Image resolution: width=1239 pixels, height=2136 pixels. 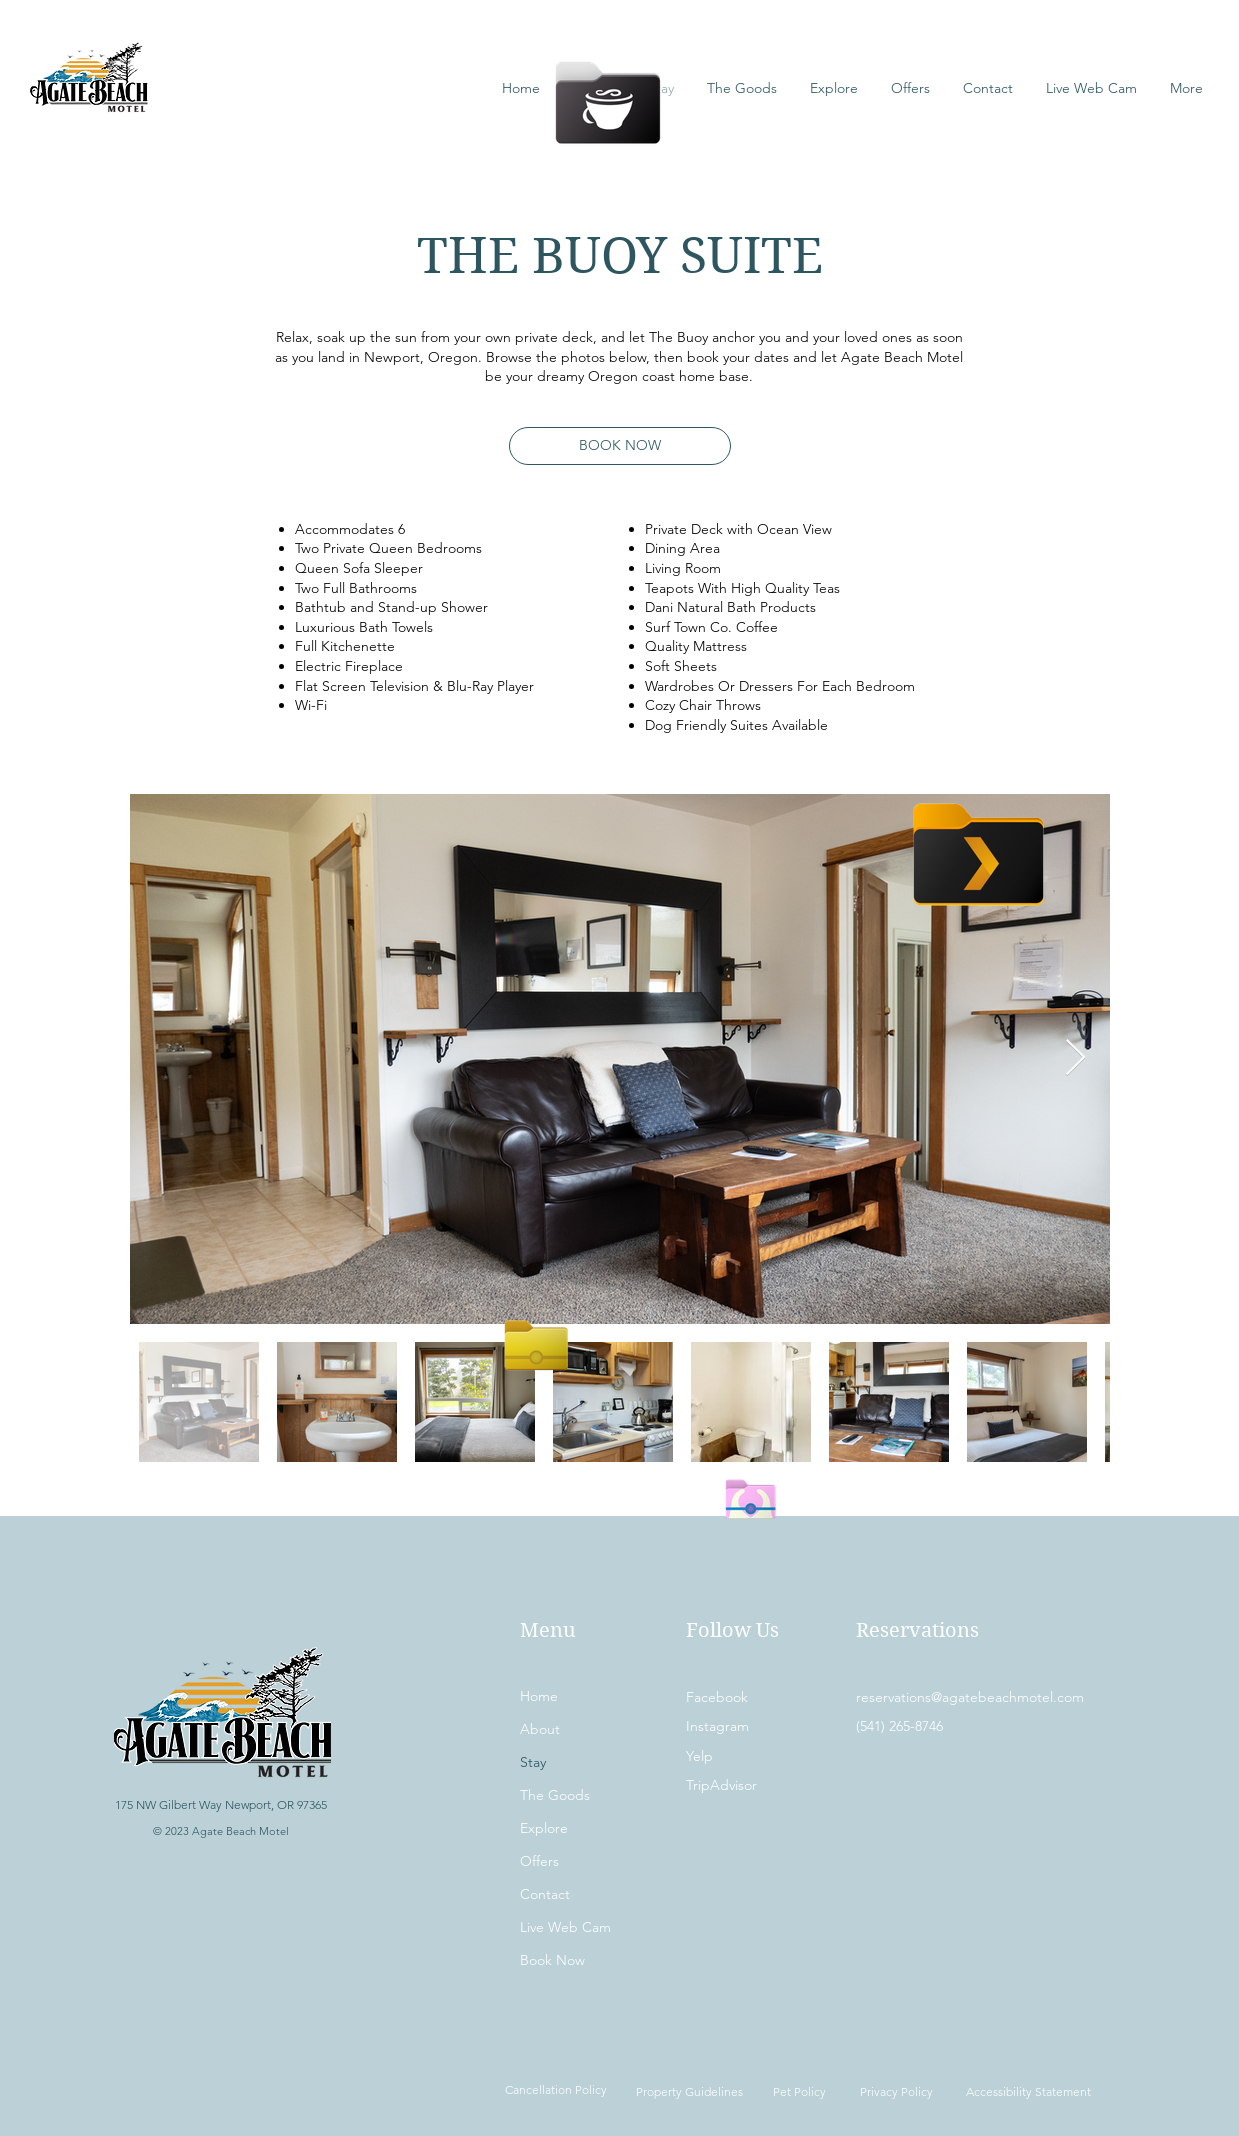 What do you see at coordinates (978, 858) in the screenshot?
I see `open plex media server files` at bounding box center [978, 858].